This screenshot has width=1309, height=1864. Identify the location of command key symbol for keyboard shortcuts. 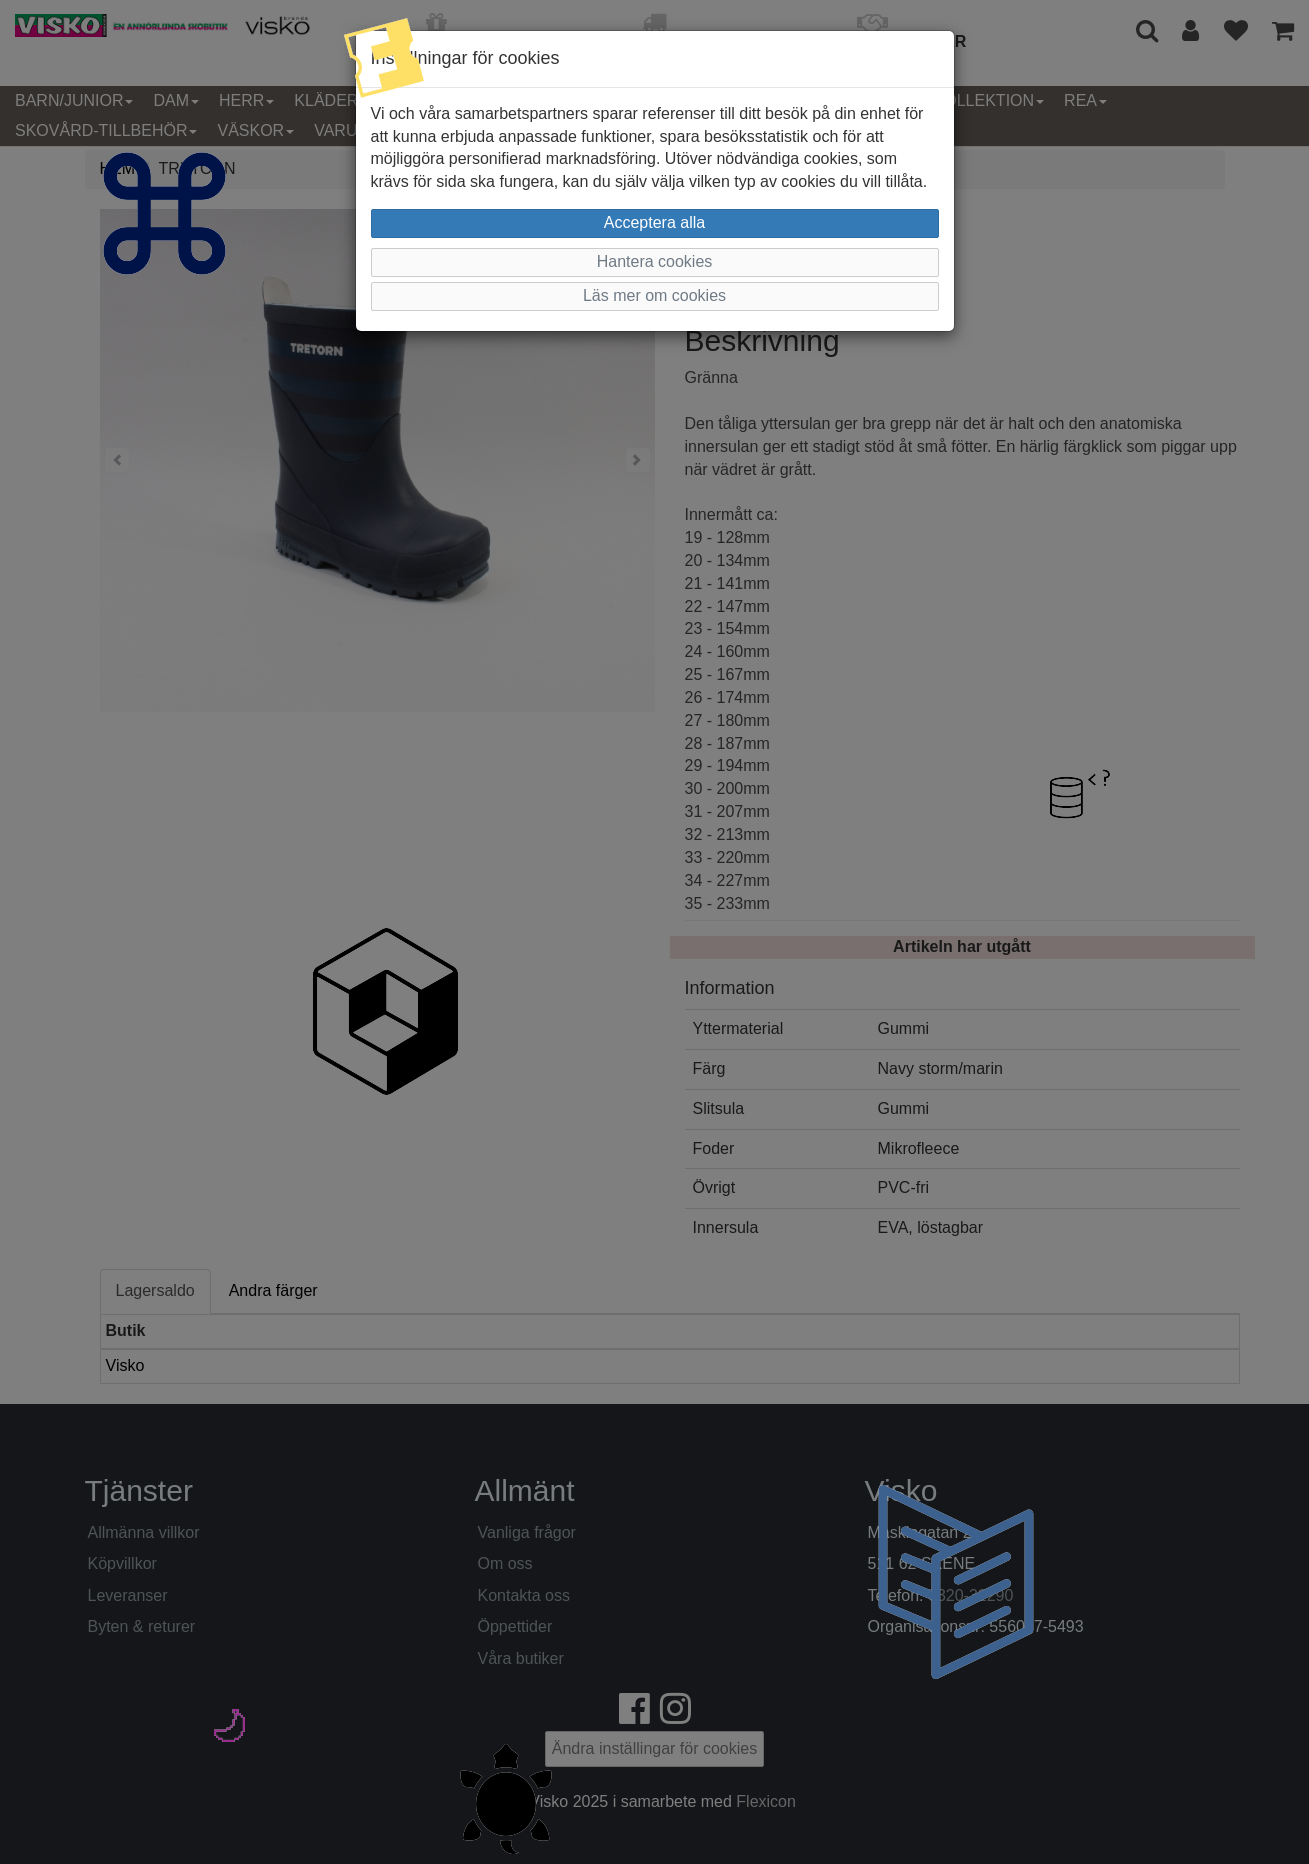
(164, 213).